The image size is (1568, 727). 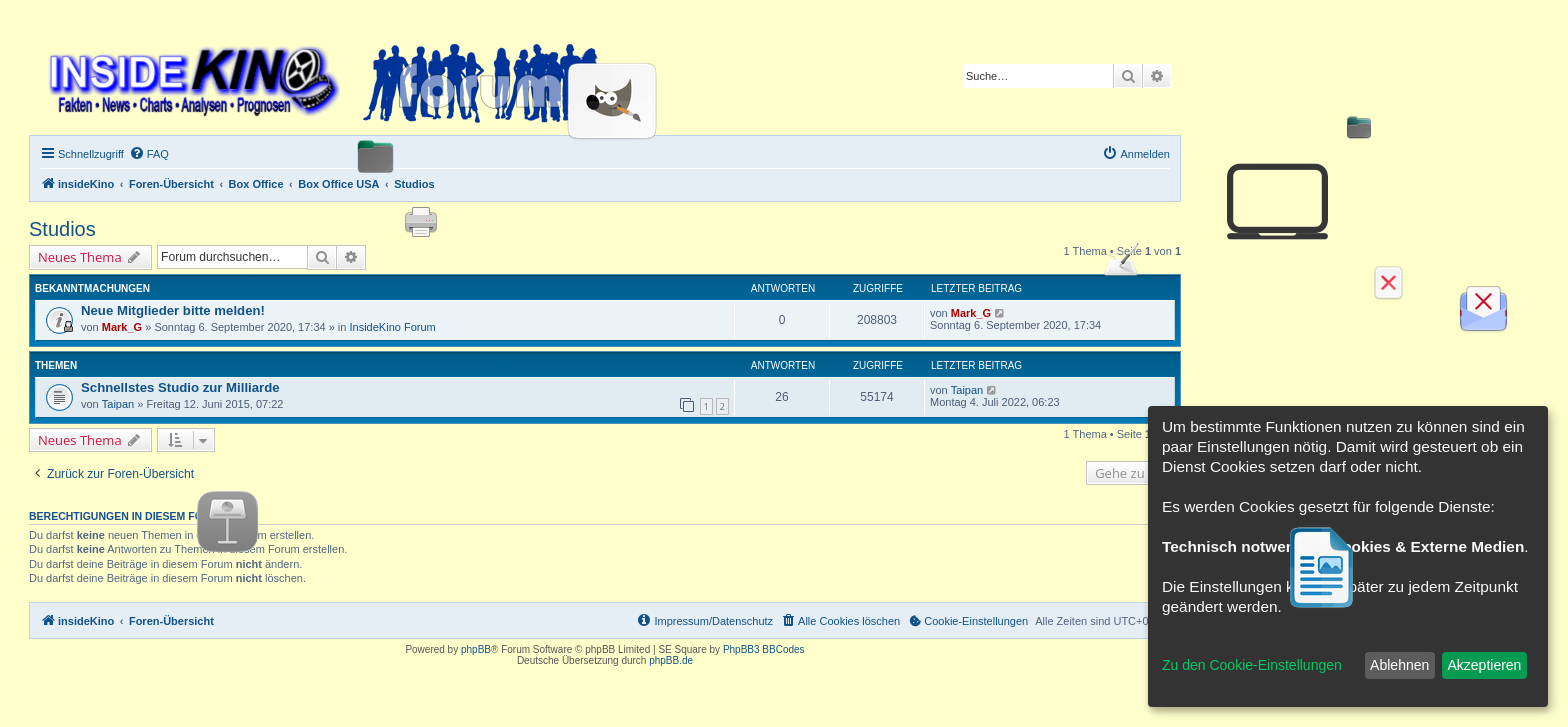 What do you see at coordinates (1388, 282) in the screenshot?
I see `indicates a broken or invalid symbolic link` at bounding box center [1388, 282].